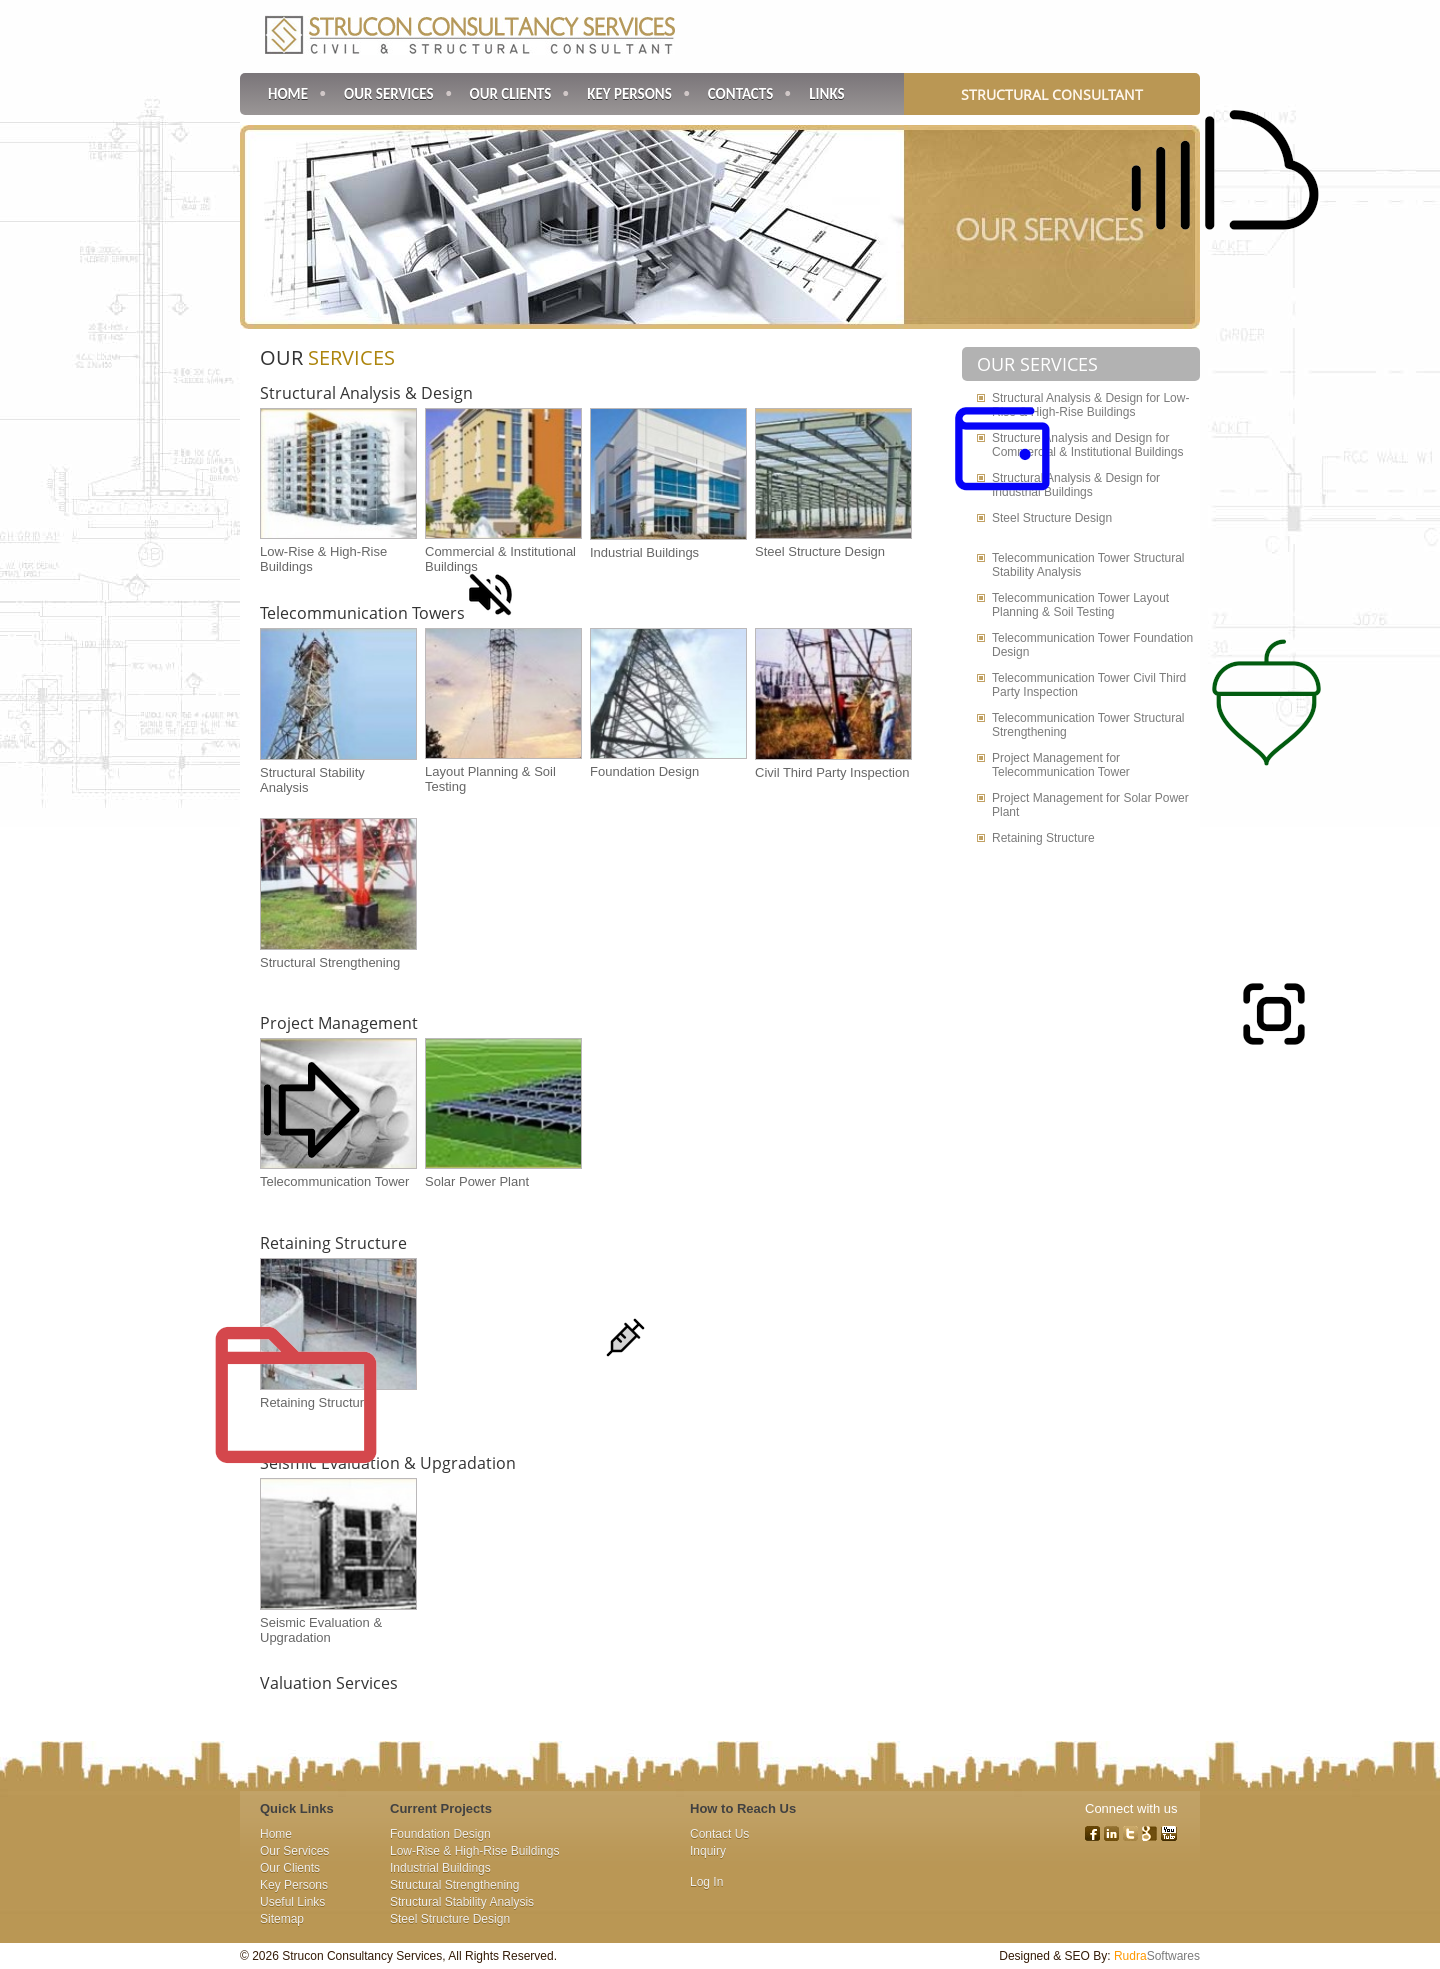 Image resolution: width=1440 pixels, height=1969 pixels. I want to click on access vaccination or medical records, so click(625, 1337).